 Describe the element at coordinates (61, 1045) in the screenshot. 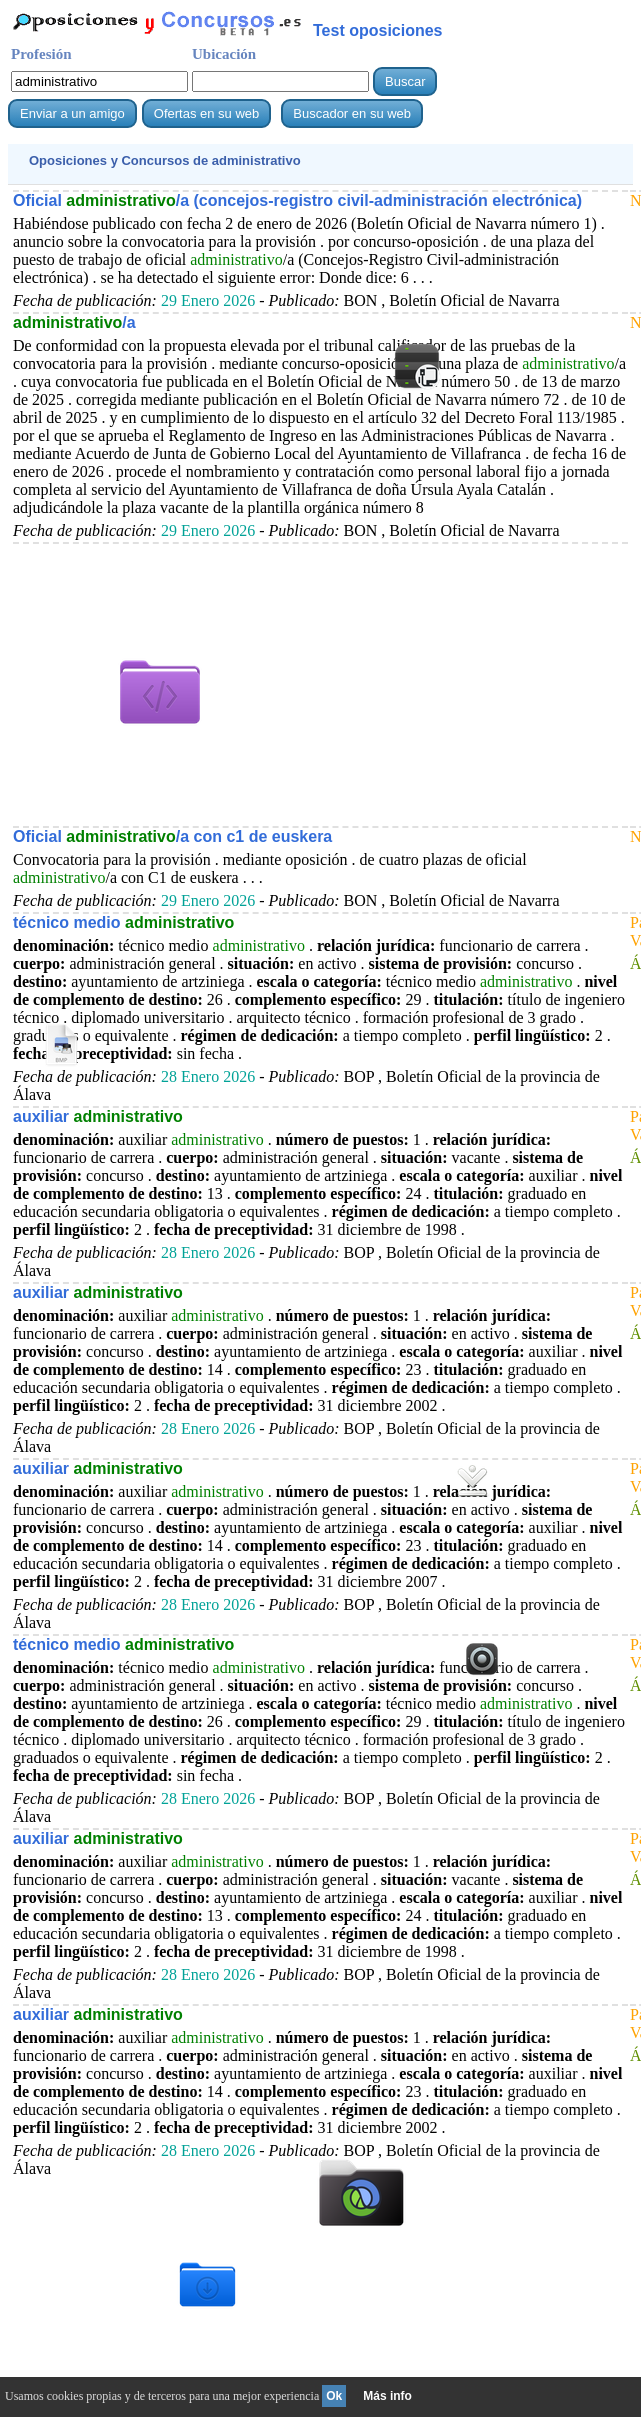

I see `a BMP image file` at that location.